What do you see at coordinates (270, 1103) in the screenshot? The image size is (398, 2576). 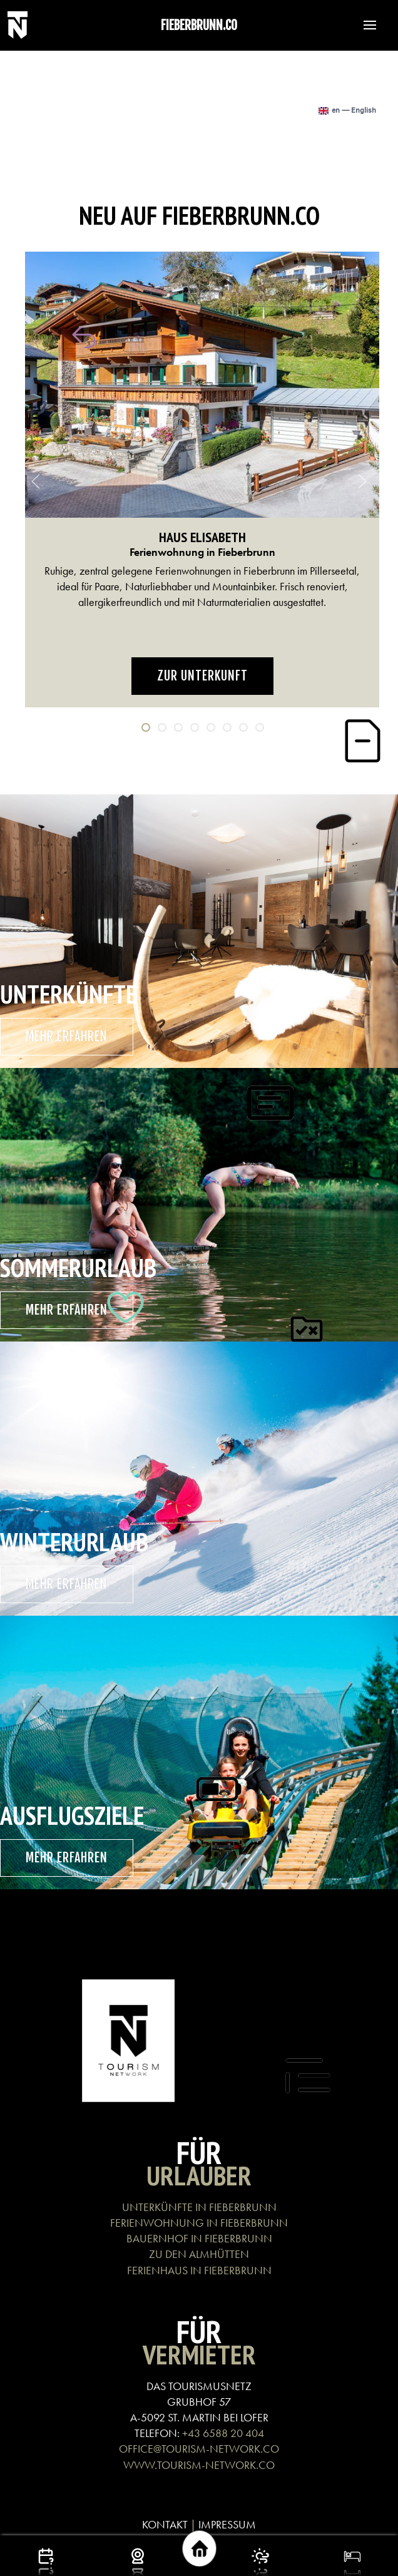 I see `create a new note or document` at bounding box center [270, 1103].